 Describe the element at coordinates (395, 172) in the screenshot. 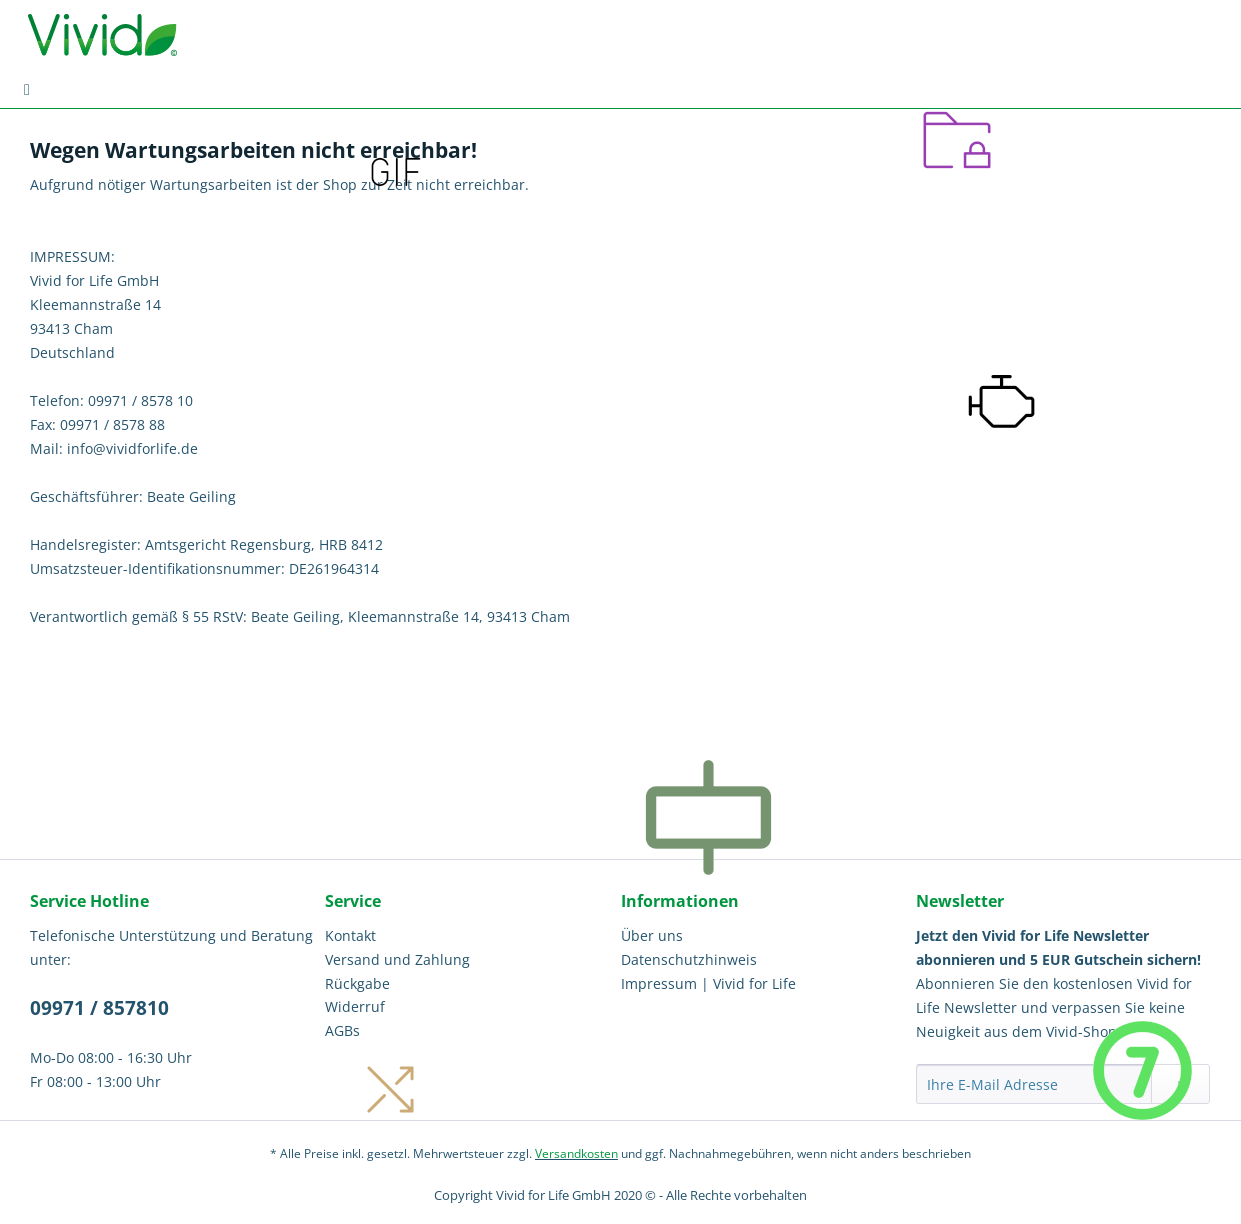

I see `insert a gif into your message` at that location.